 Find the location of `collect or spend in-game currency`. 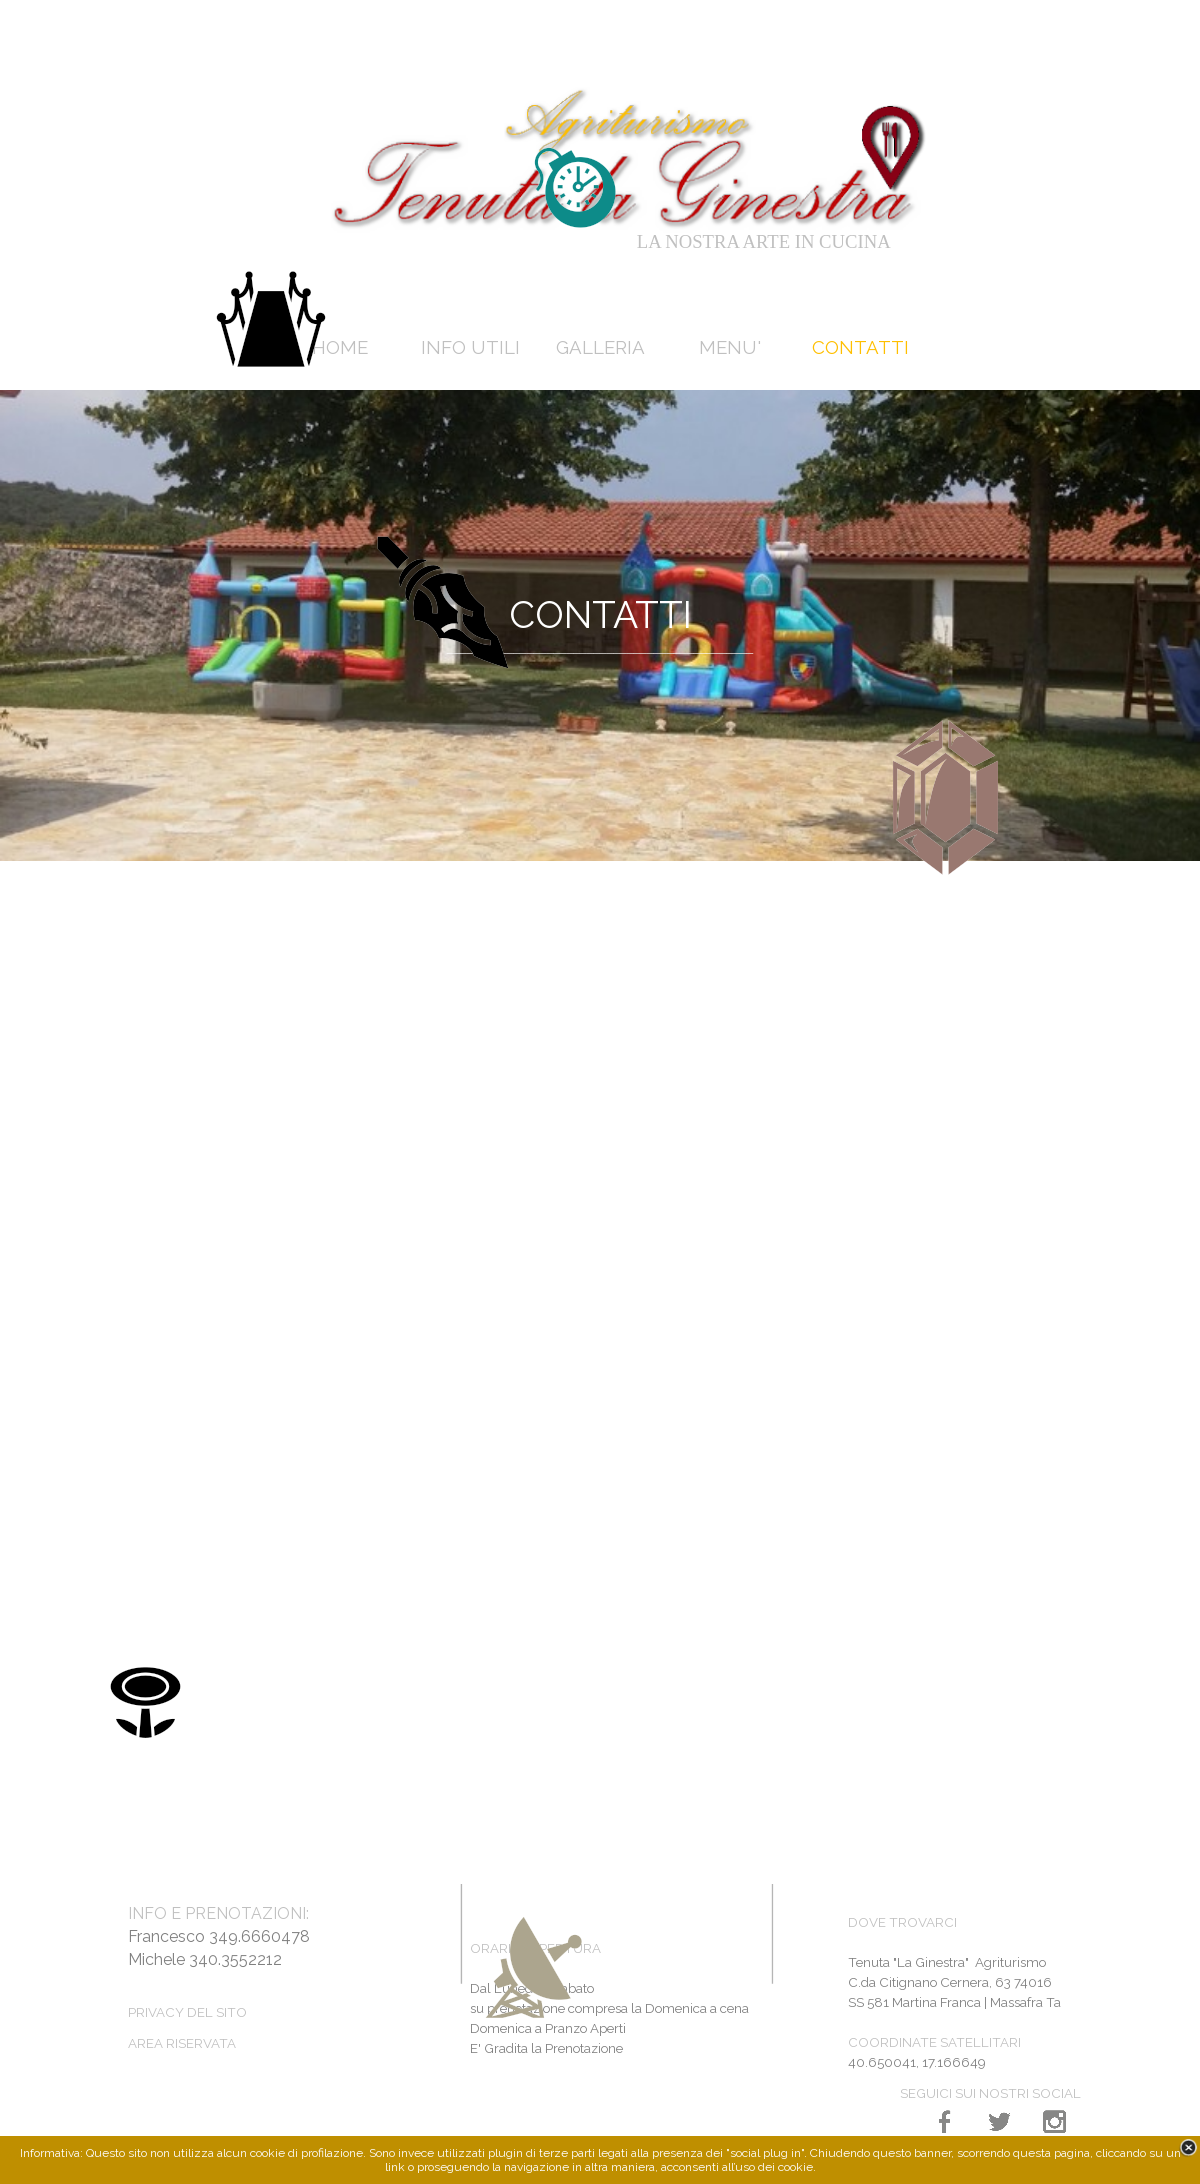

collect or spend in-game currency is located at coordinates (945, 797).